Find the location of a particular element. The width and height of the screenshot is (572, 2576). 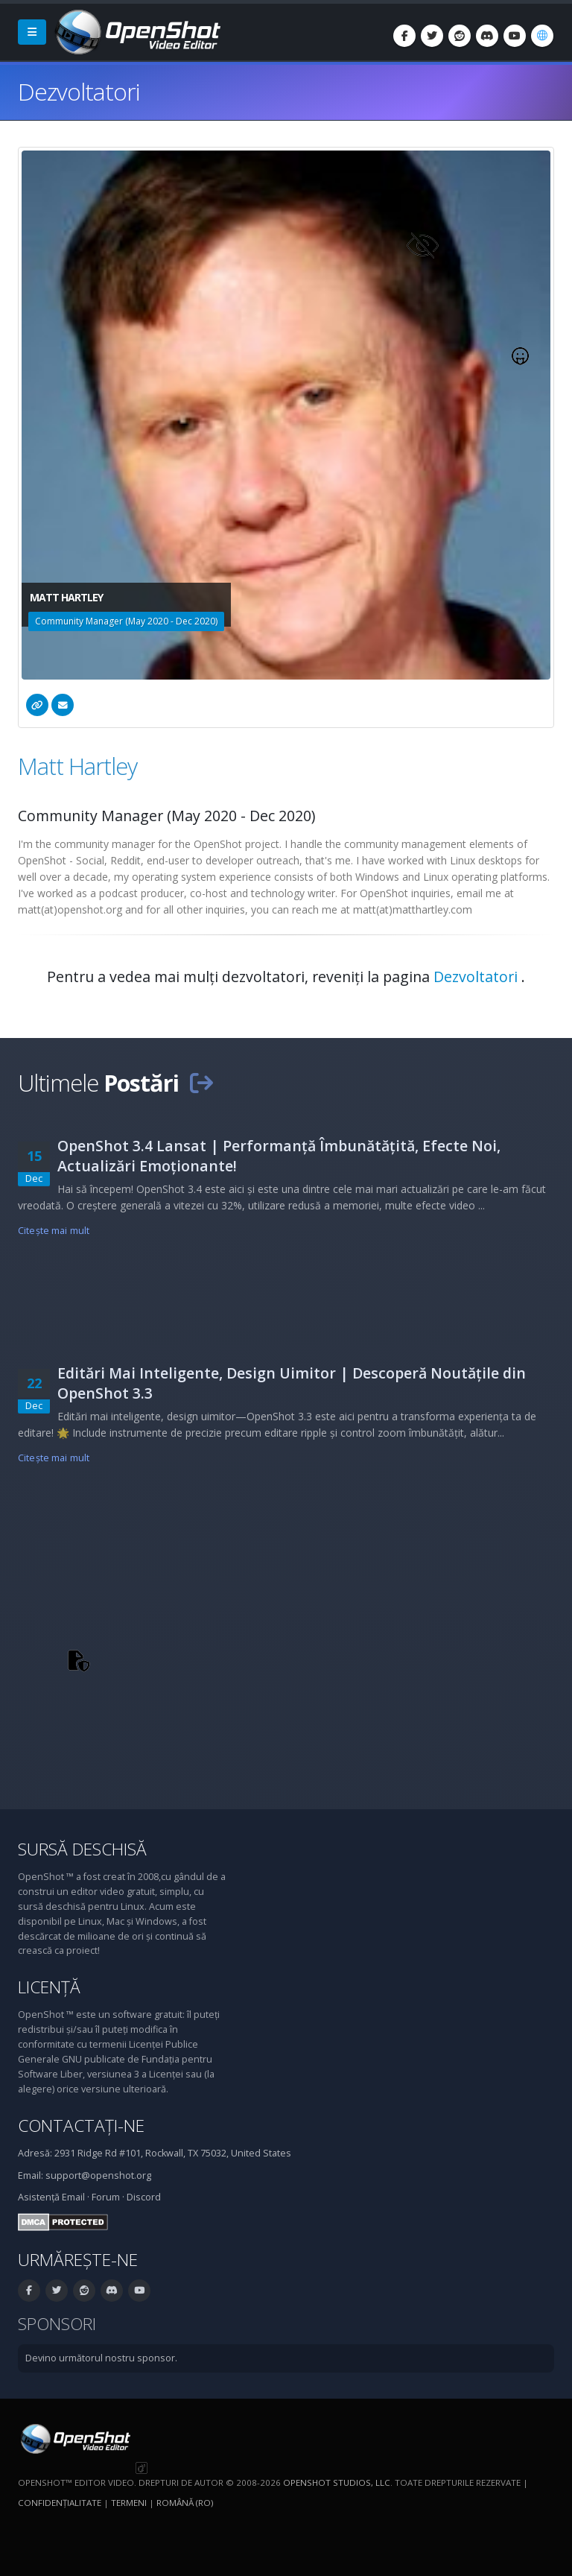

viadeo social network logo is located at coordinates (142, 2468).